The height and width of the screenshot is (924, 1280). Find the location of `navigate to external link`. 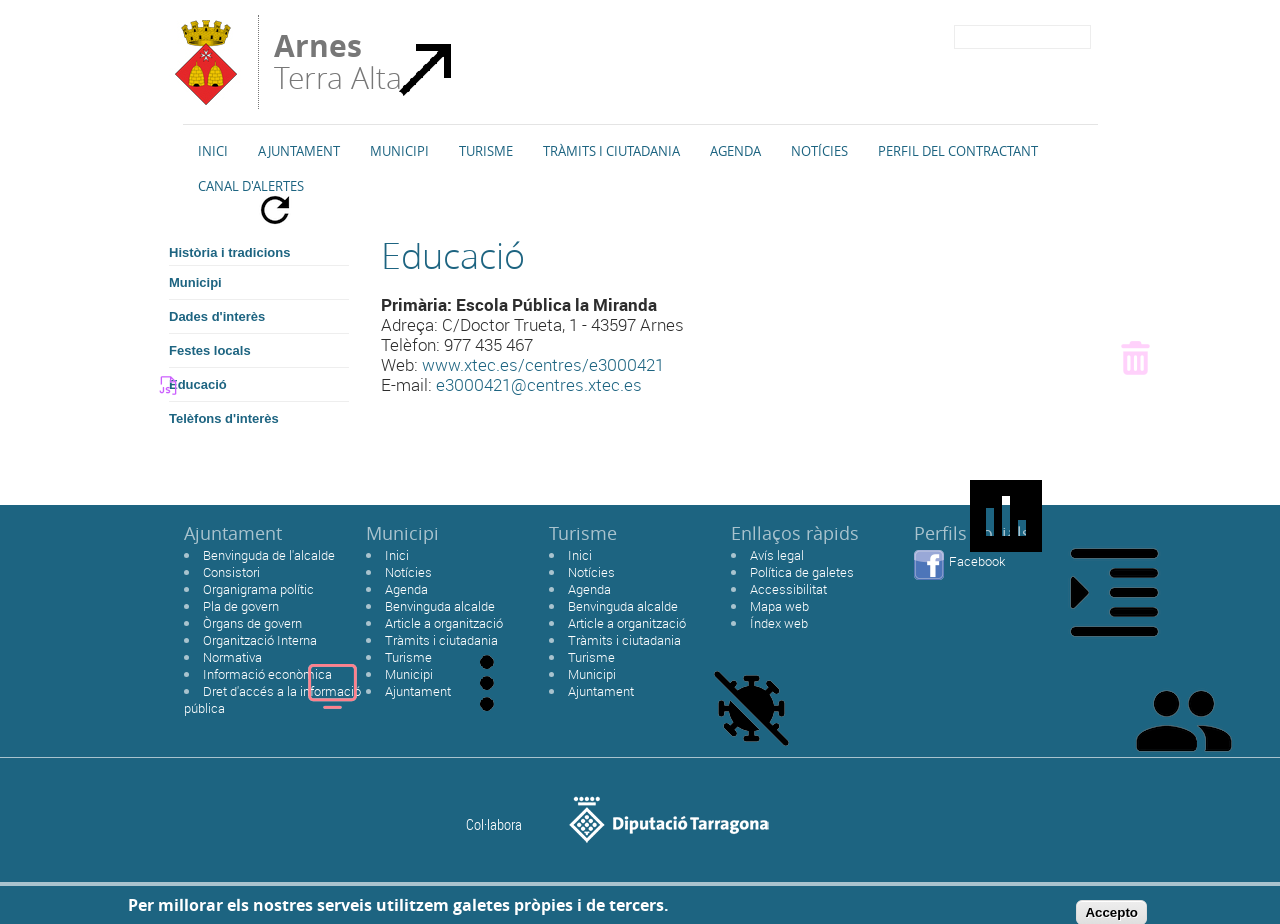

navigate to external link is located at coordinates (427, 68).